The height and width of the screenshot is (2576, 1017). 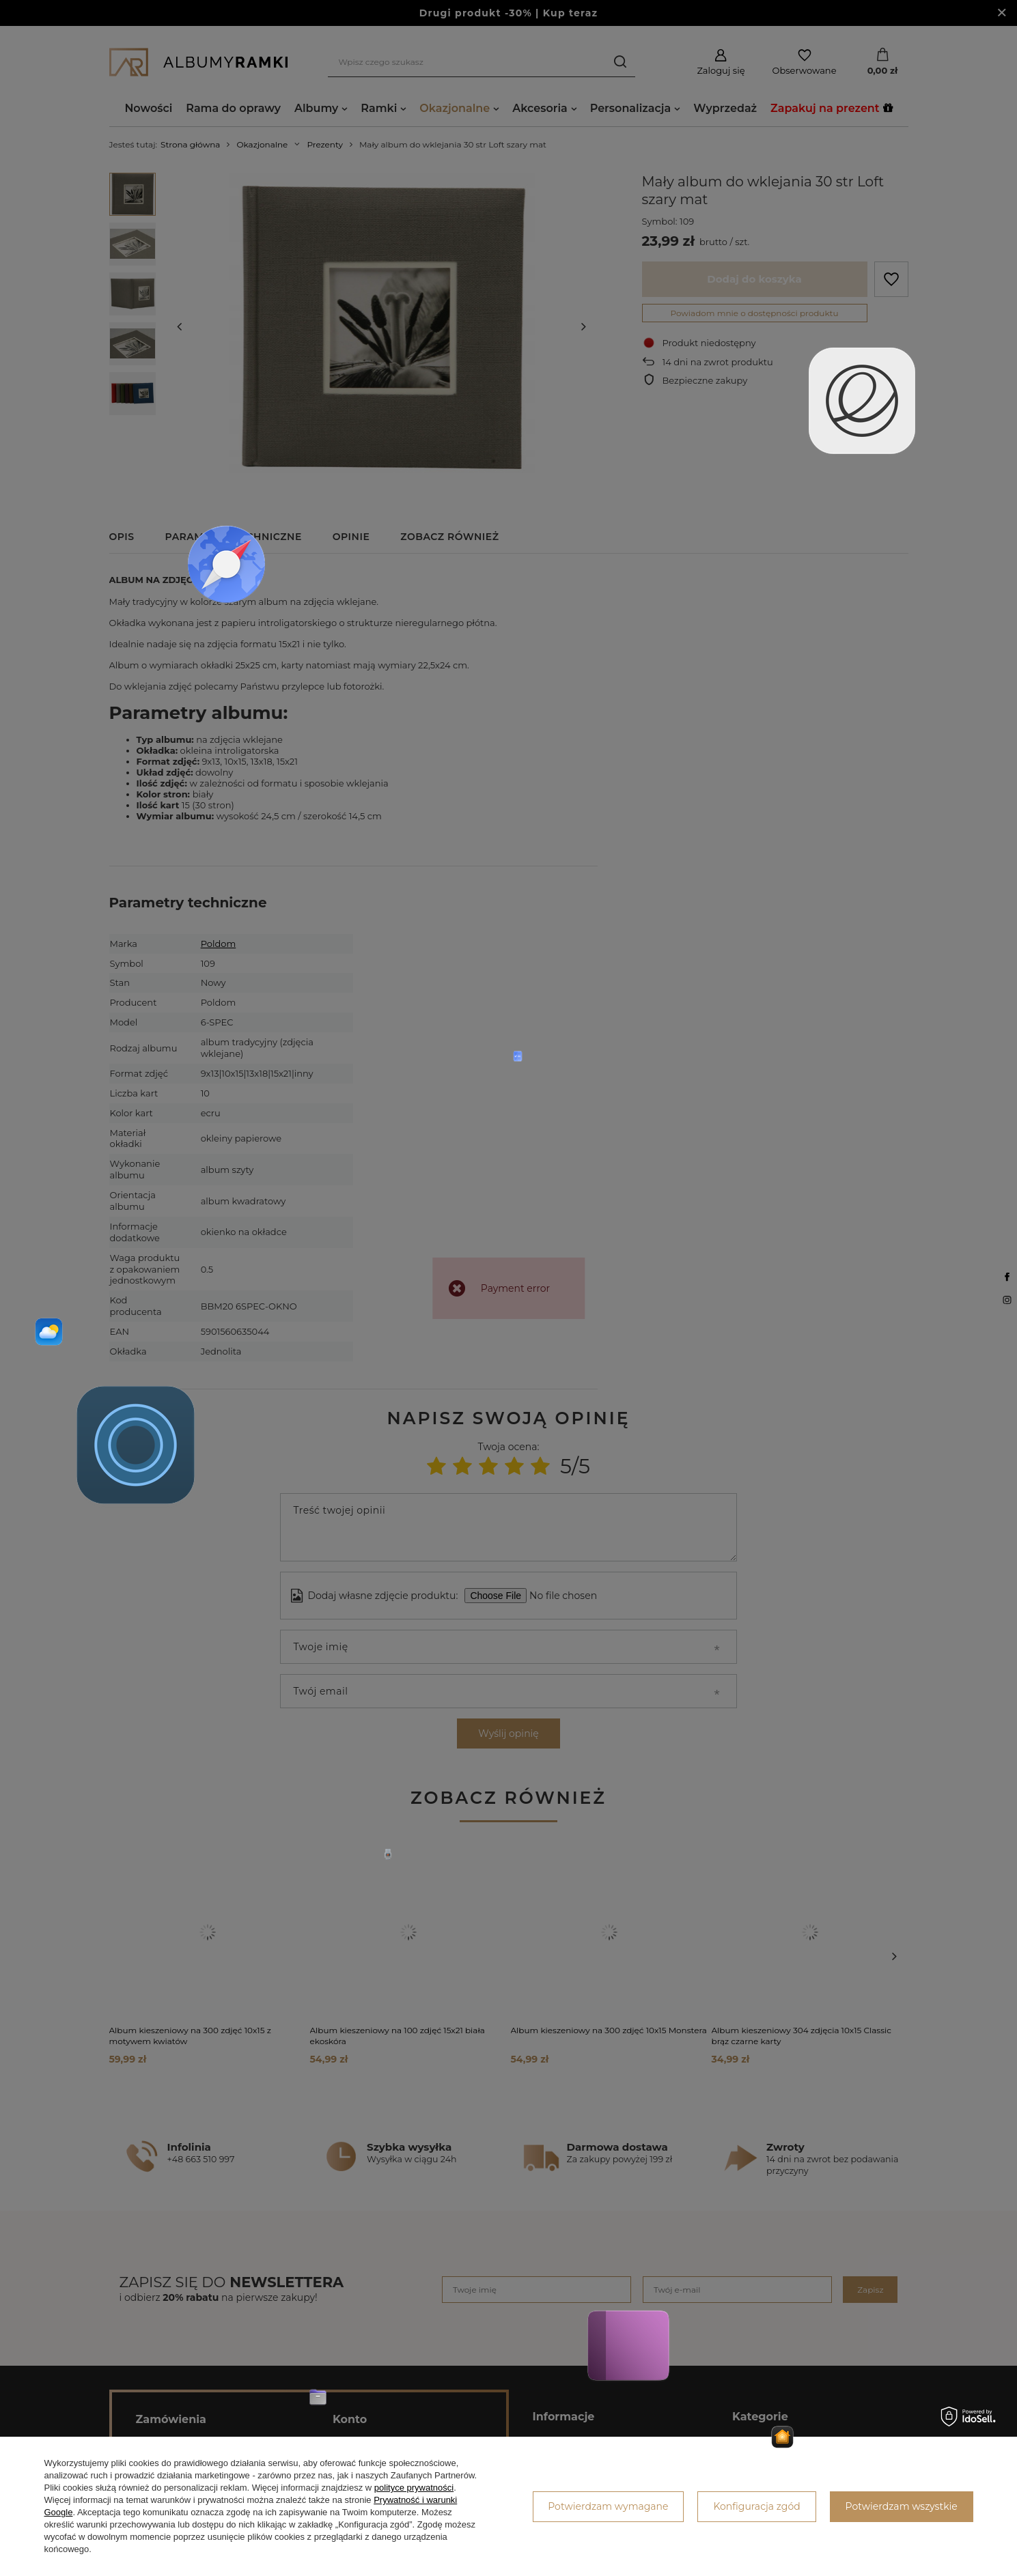 I want to click on open the home app, so click(x=782, y=2437).